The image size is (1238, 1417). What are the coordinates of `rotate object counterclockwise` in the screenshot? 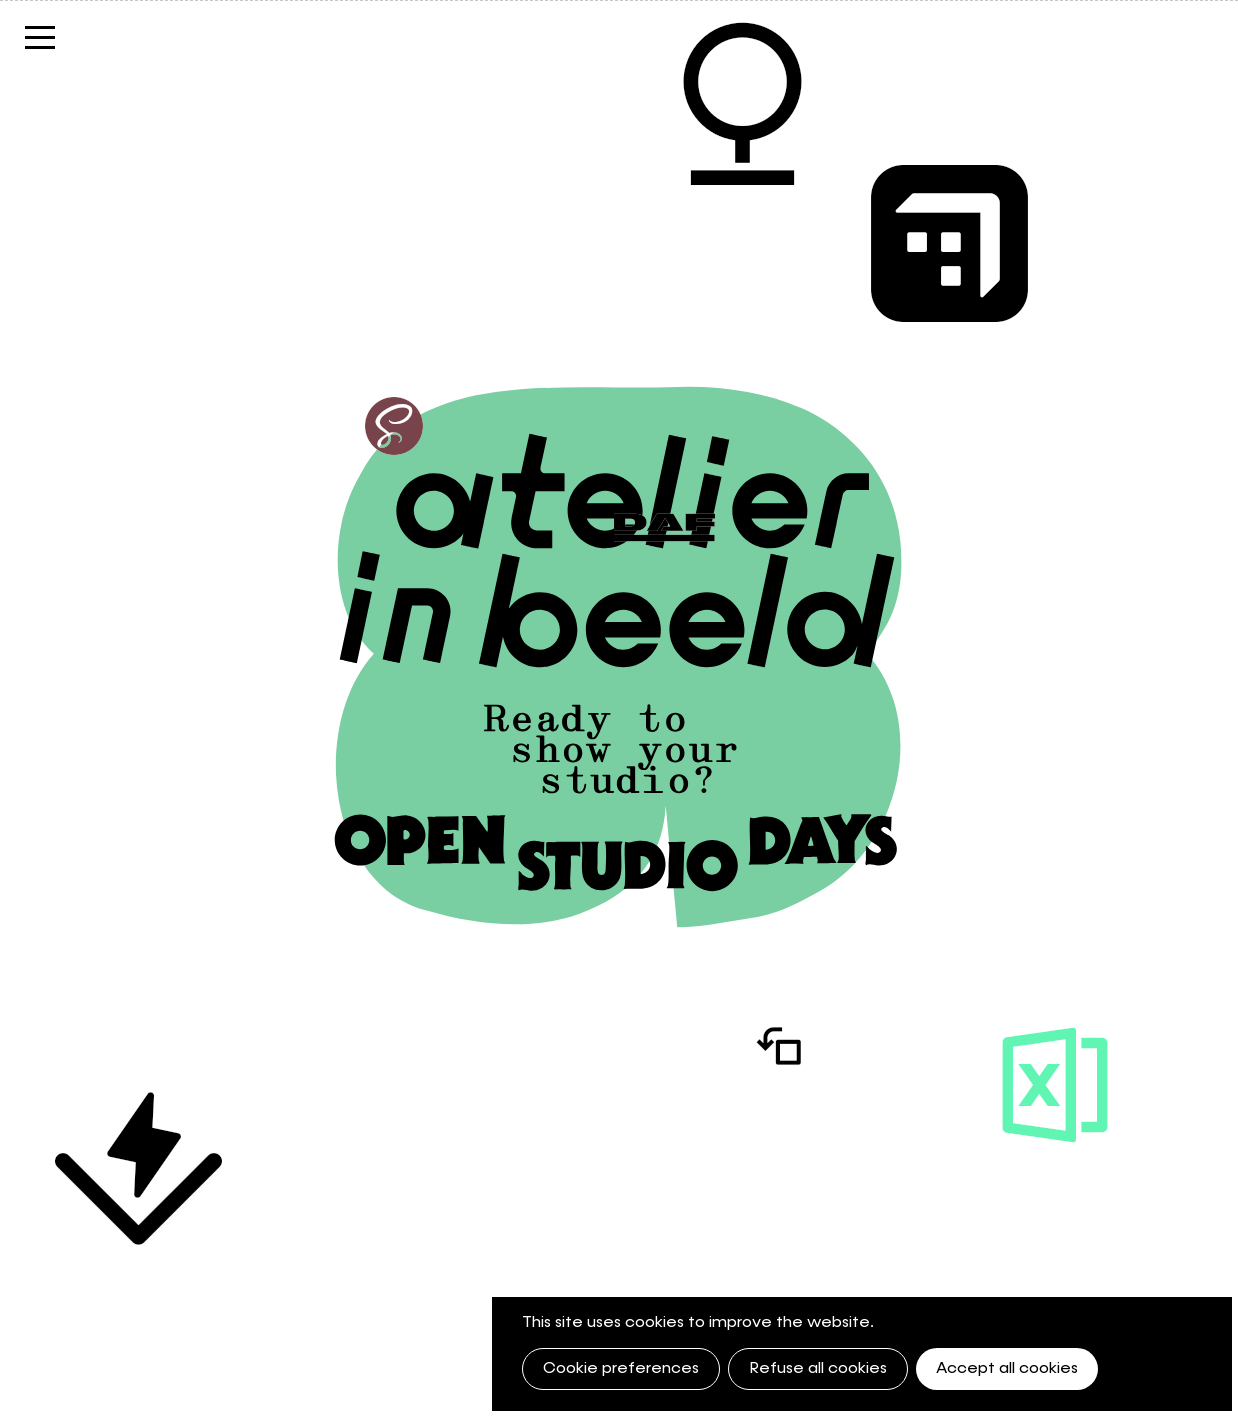 It's located at (780, 1046).